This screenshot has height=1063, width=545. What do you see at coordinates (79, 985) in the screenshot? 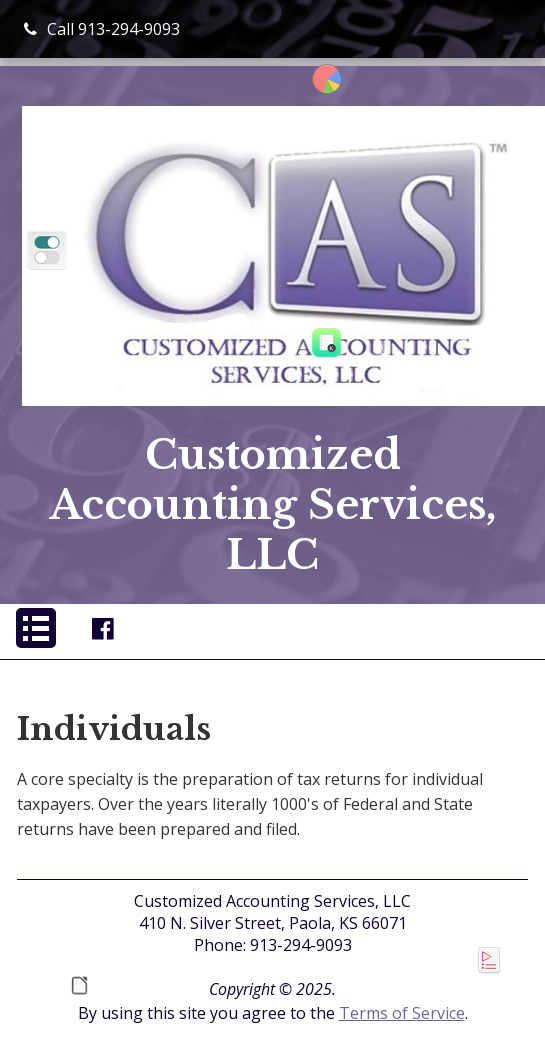
I see `open LibreOffice suite` at bounding box center [79, 985].